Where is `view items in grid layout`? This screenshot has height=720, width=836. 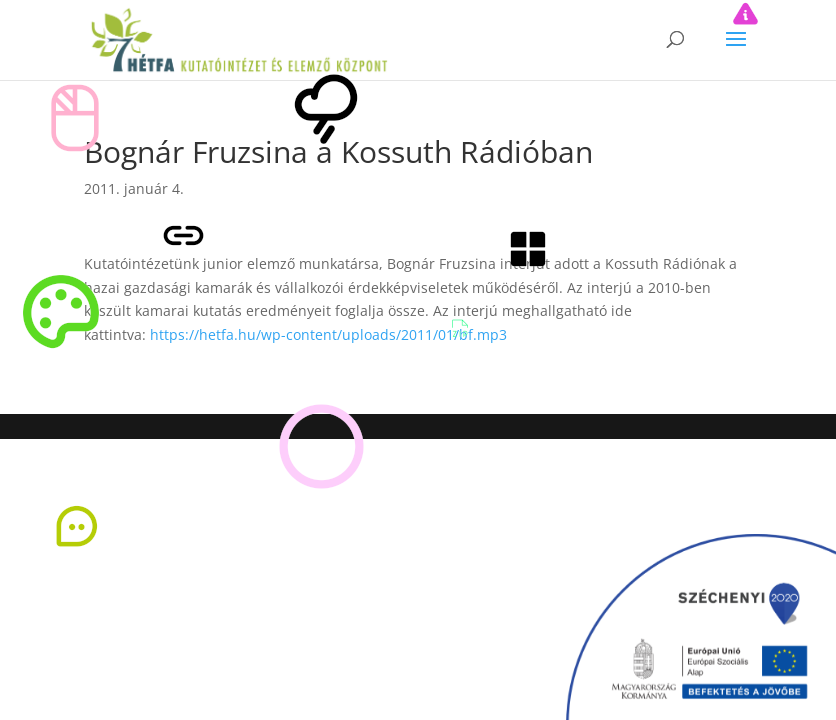
view items in grid layout is located at coordinates (528, 249).